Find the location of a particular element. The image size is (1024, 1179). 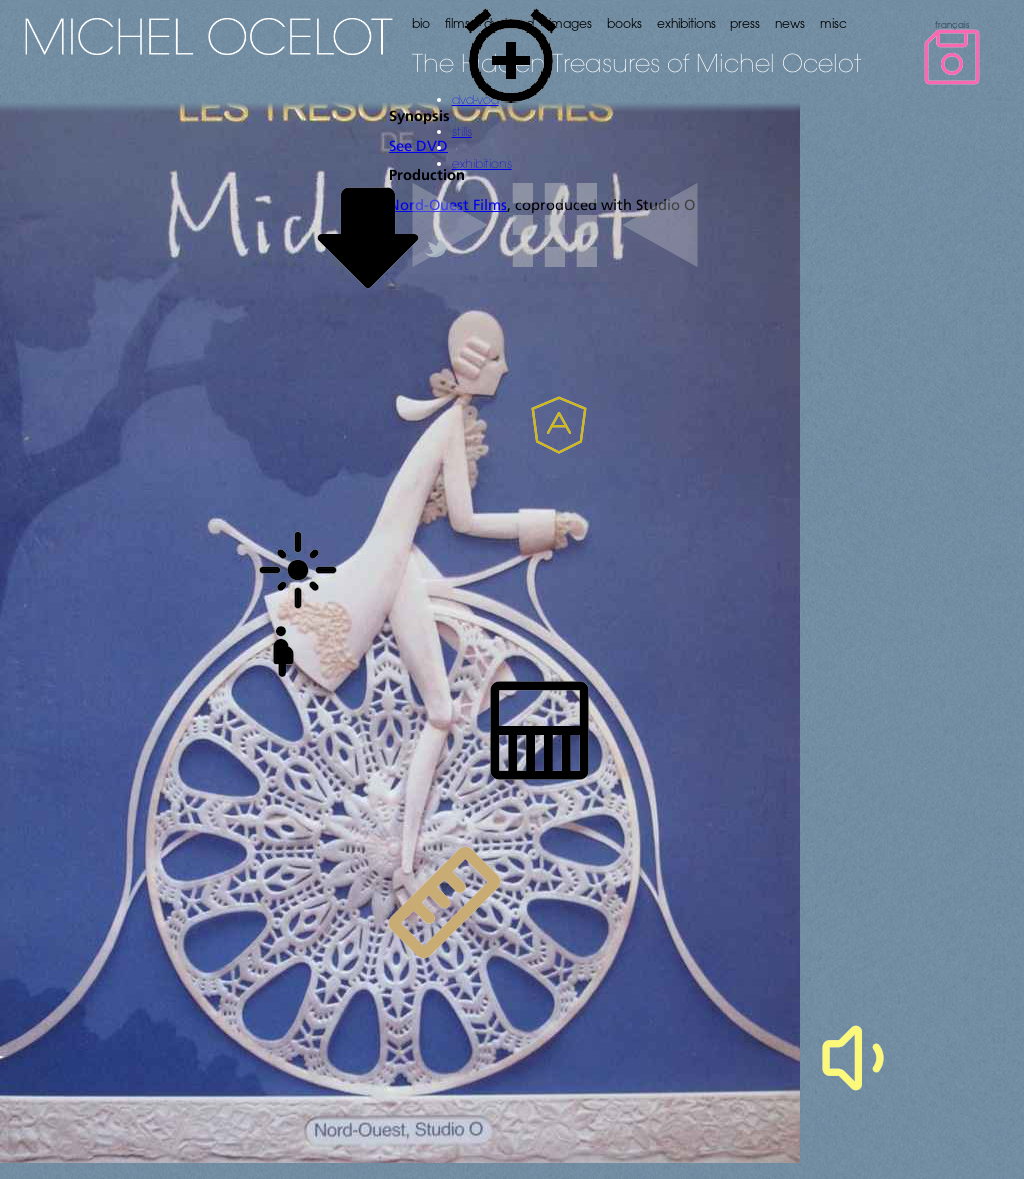

adjust screen brightness is located at coordinates (298, 570).